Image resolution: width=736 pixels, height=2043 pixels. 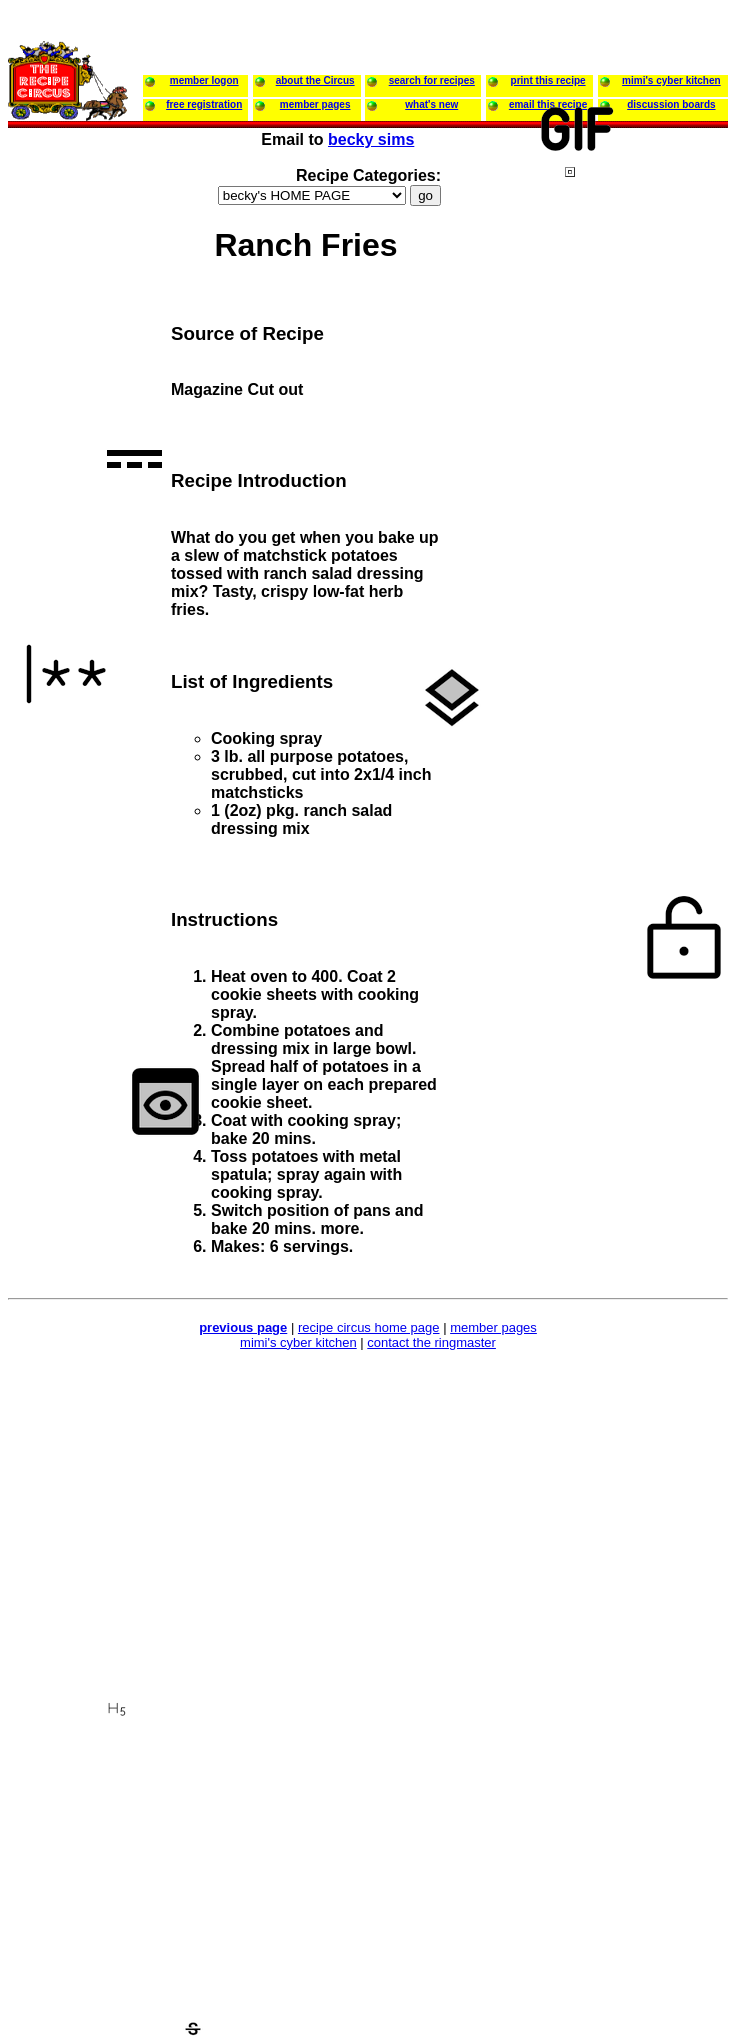 I want to click on apply strikethrough formatting to selected text, so click(x=193, y=2030).